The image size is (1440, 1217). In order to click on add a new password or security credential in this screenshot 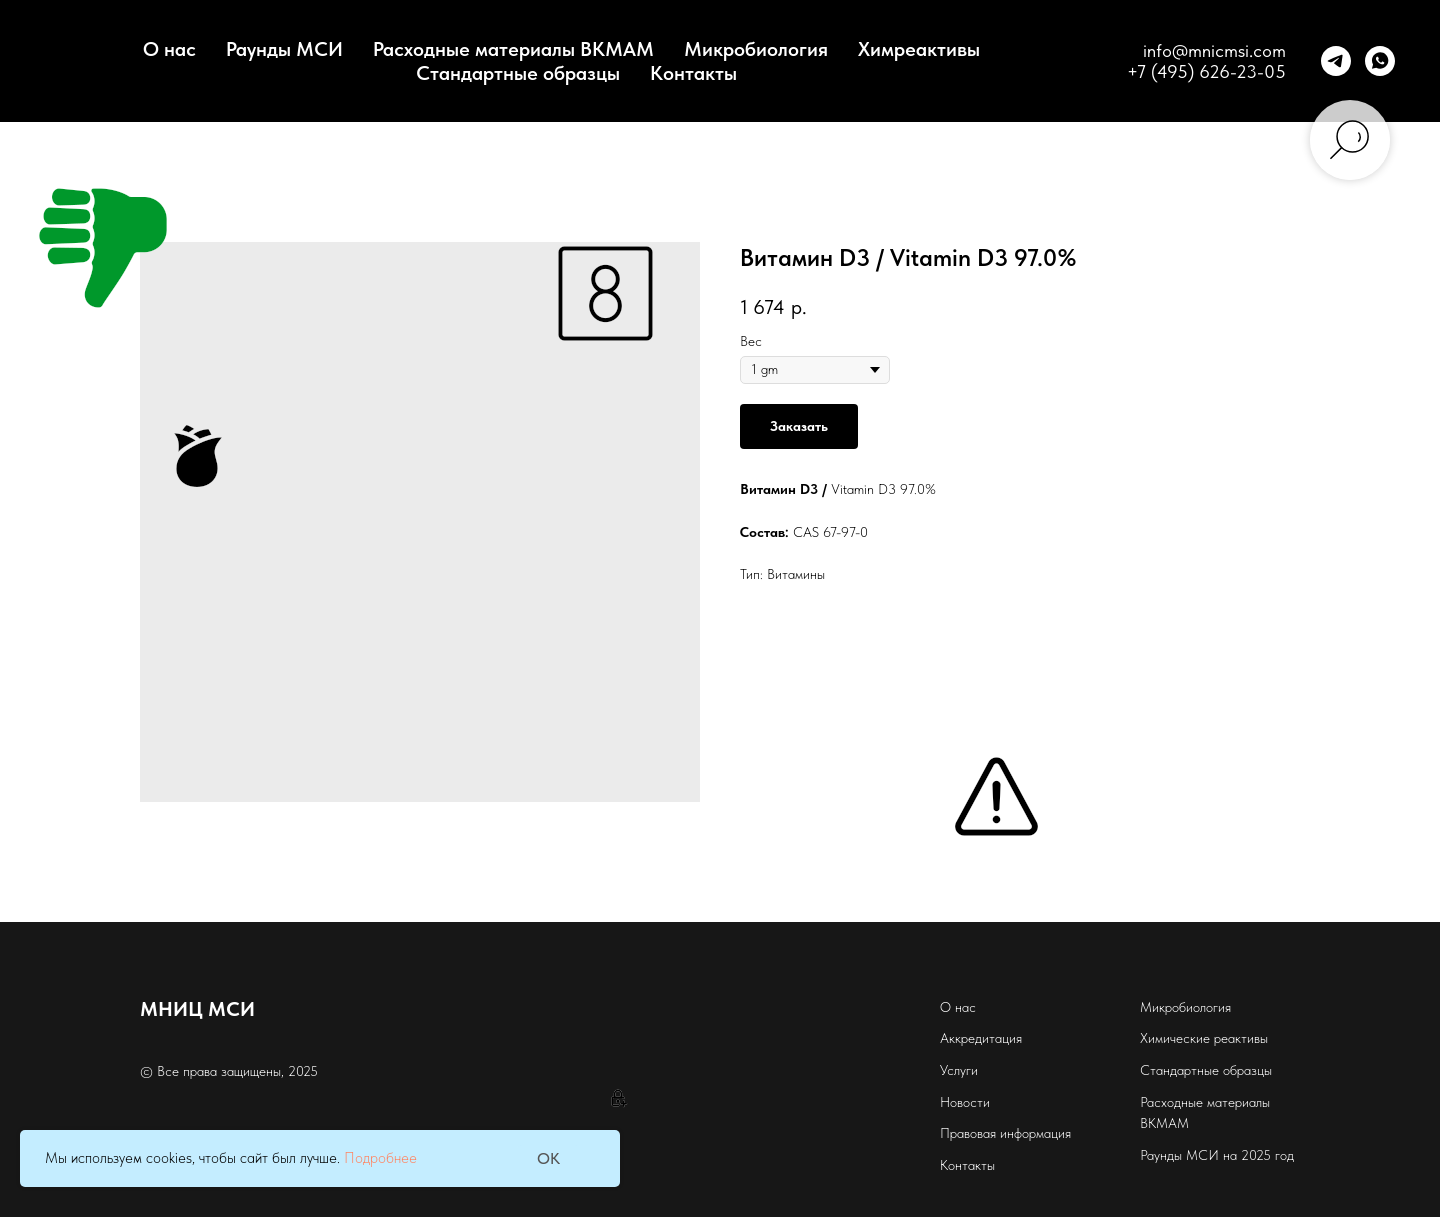, I will do `click(618, 1098)`.